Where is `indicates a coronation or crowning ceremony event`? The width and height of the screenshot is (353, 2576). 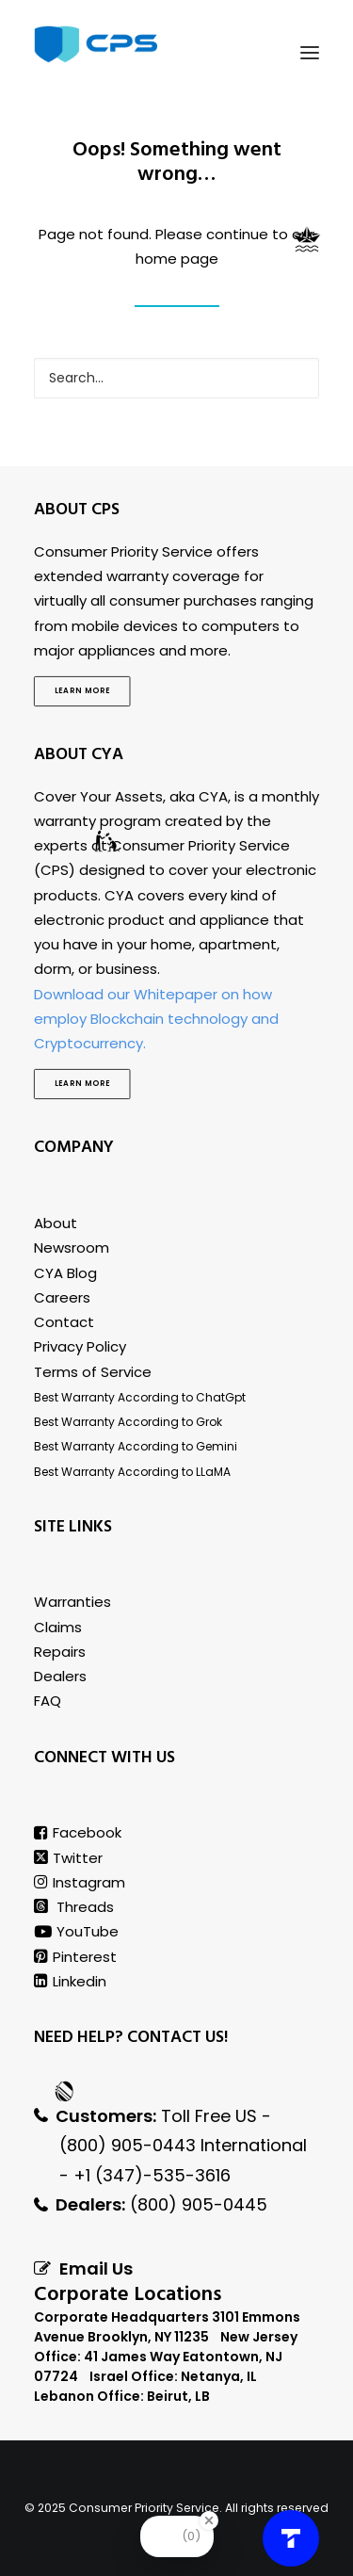 indicates a coronation or crowning ceremony event is located at coordinates (107, 841).